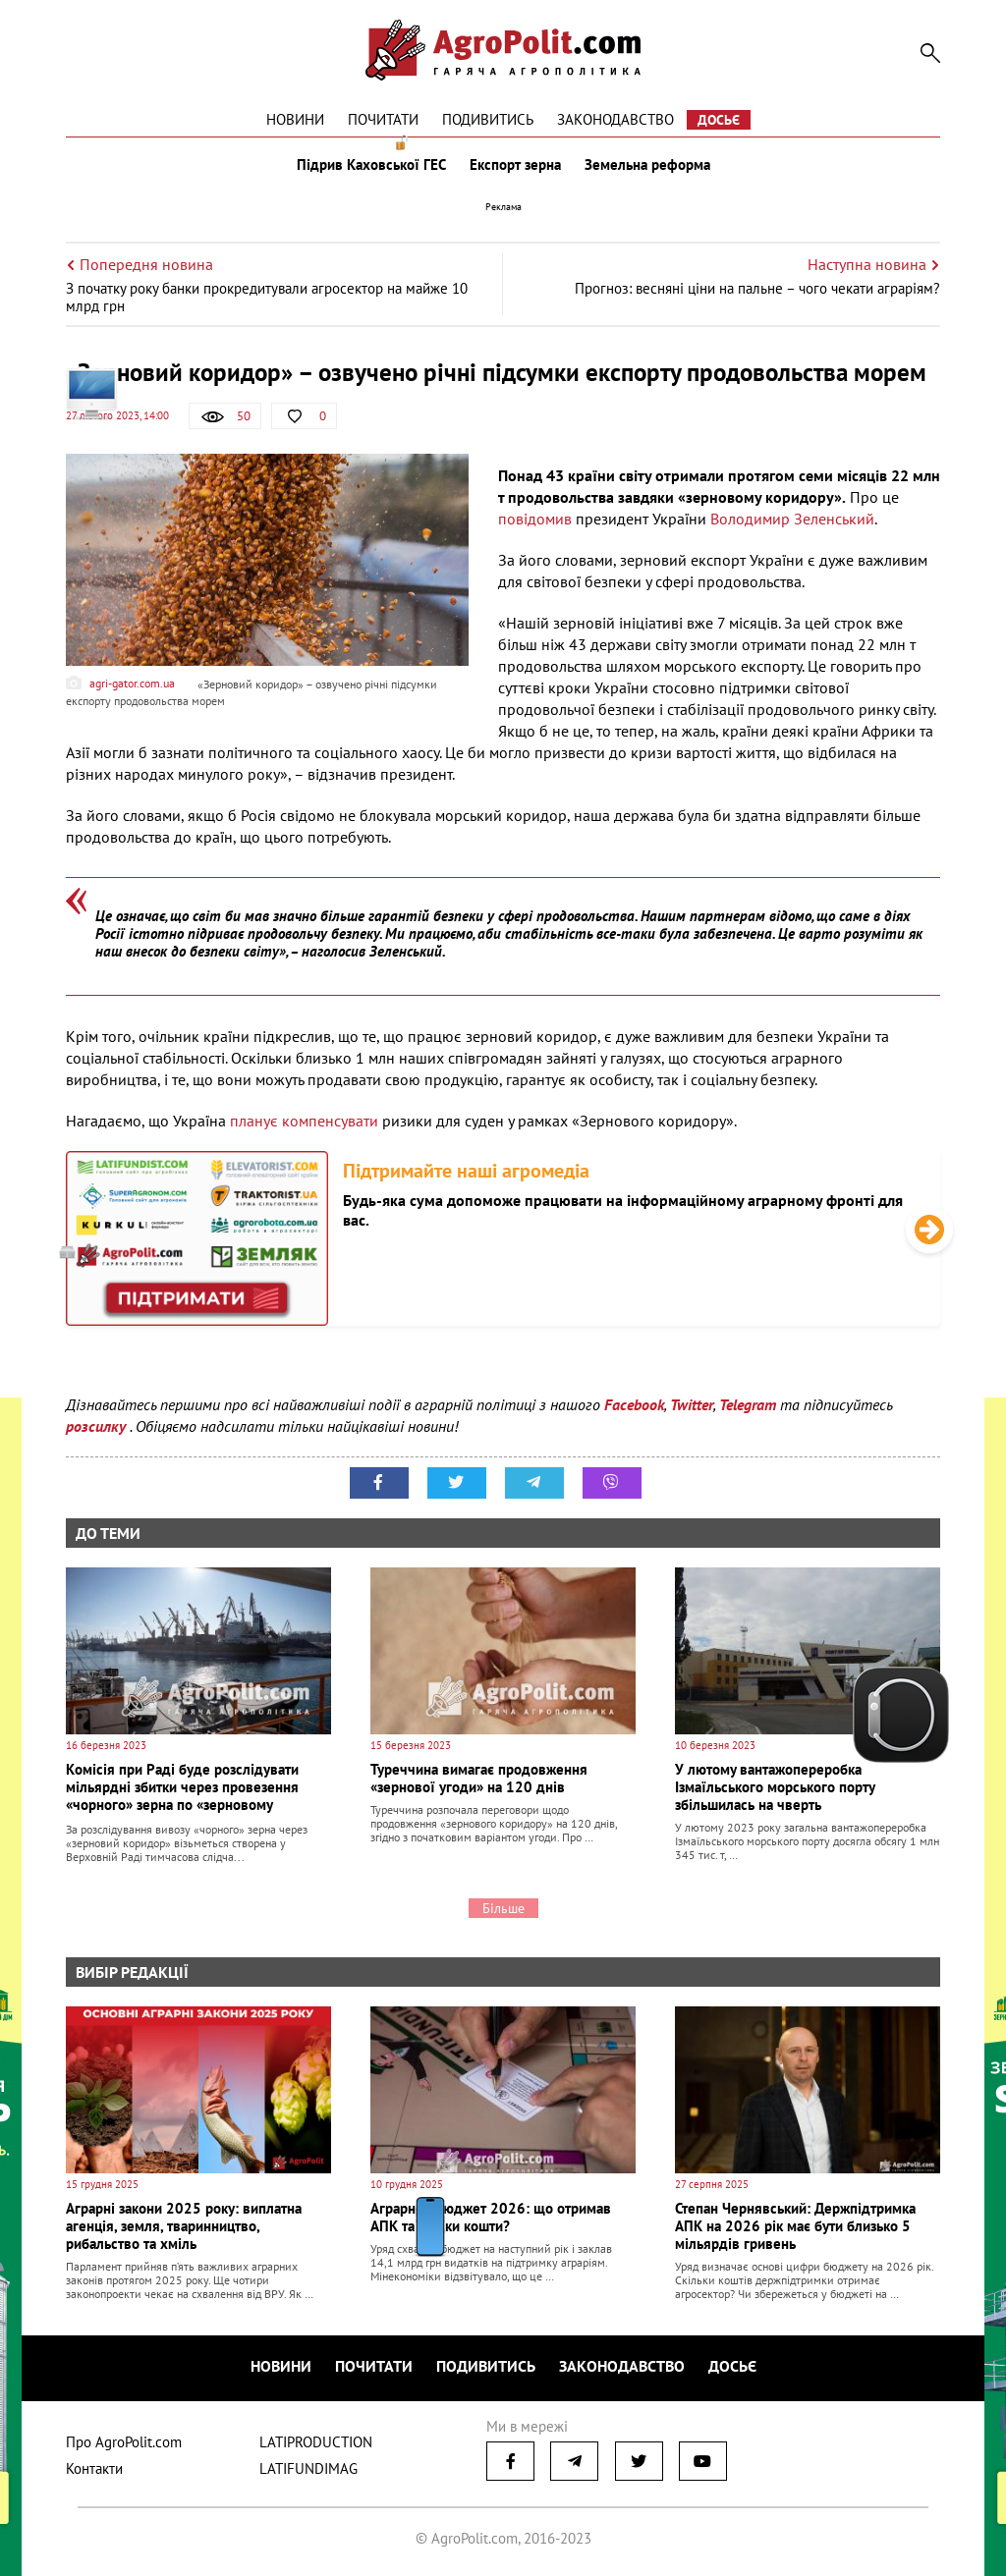 The width and height of the screenshot is (1006, 2576). Describe the element at coordinates (67, 1251) in the screenshot. I see `xserve g4 server hardware device` at that location.